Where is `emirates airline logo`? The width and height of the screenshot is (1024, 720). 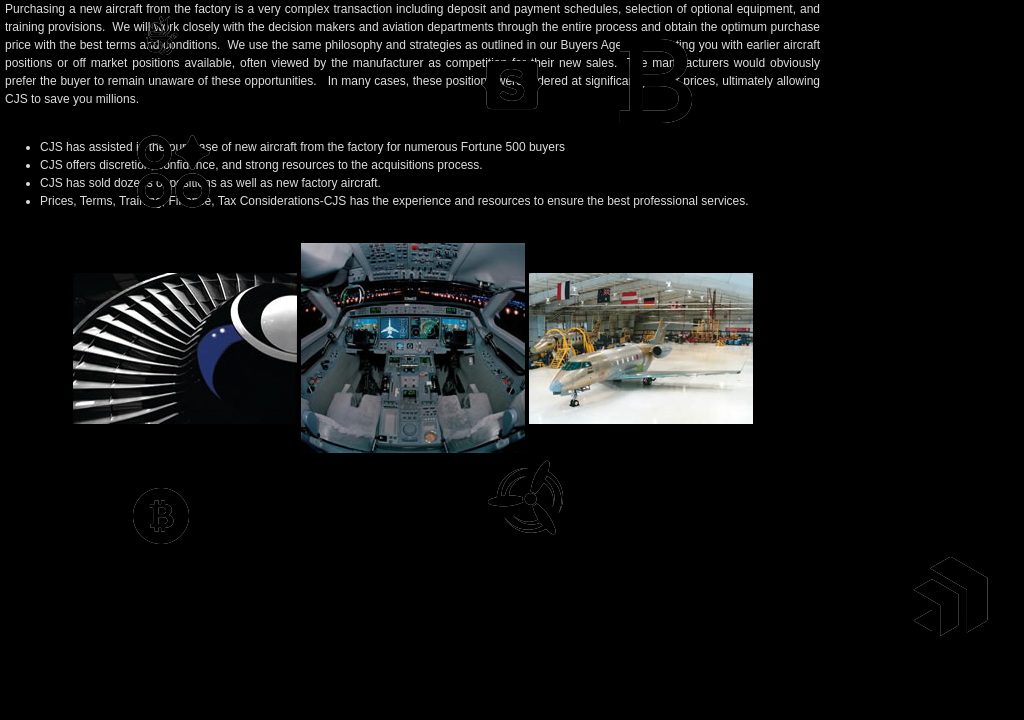 emirates airline logo is located at coordinates (161, 35).